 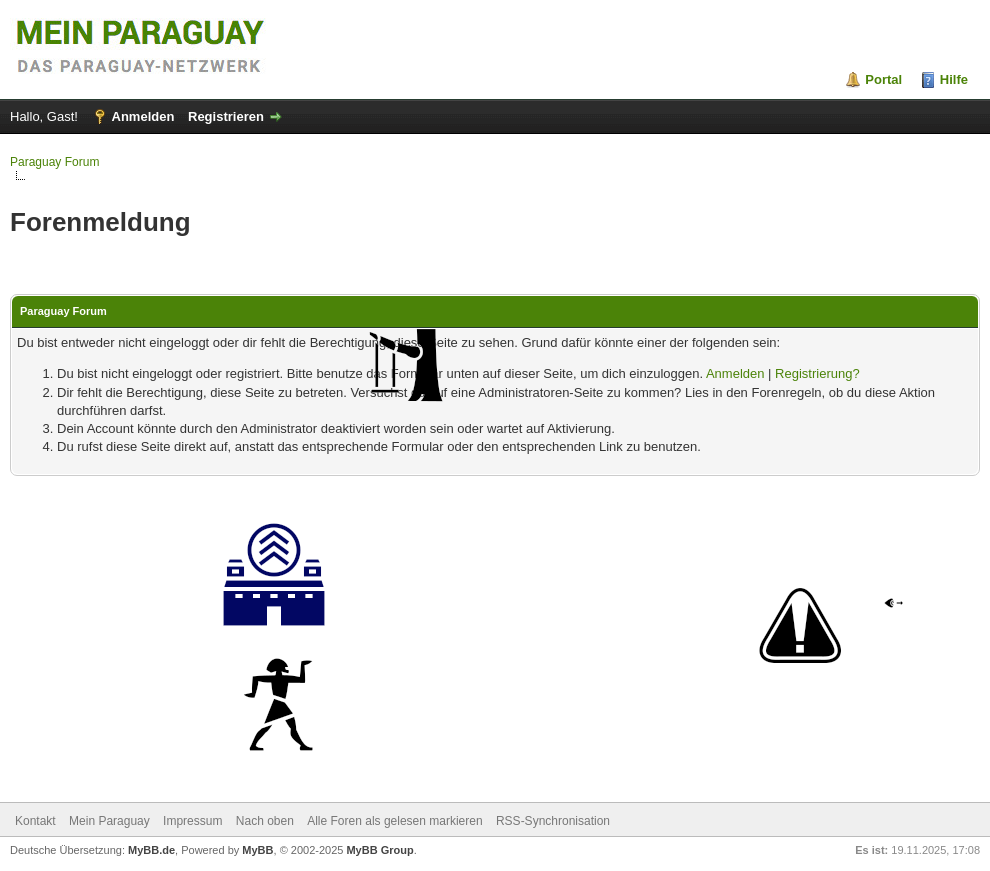 What do you see at coordinates (406, 365) in the screenshot?
I see `access playground or recreational areas` at bounding box center [406, 365].